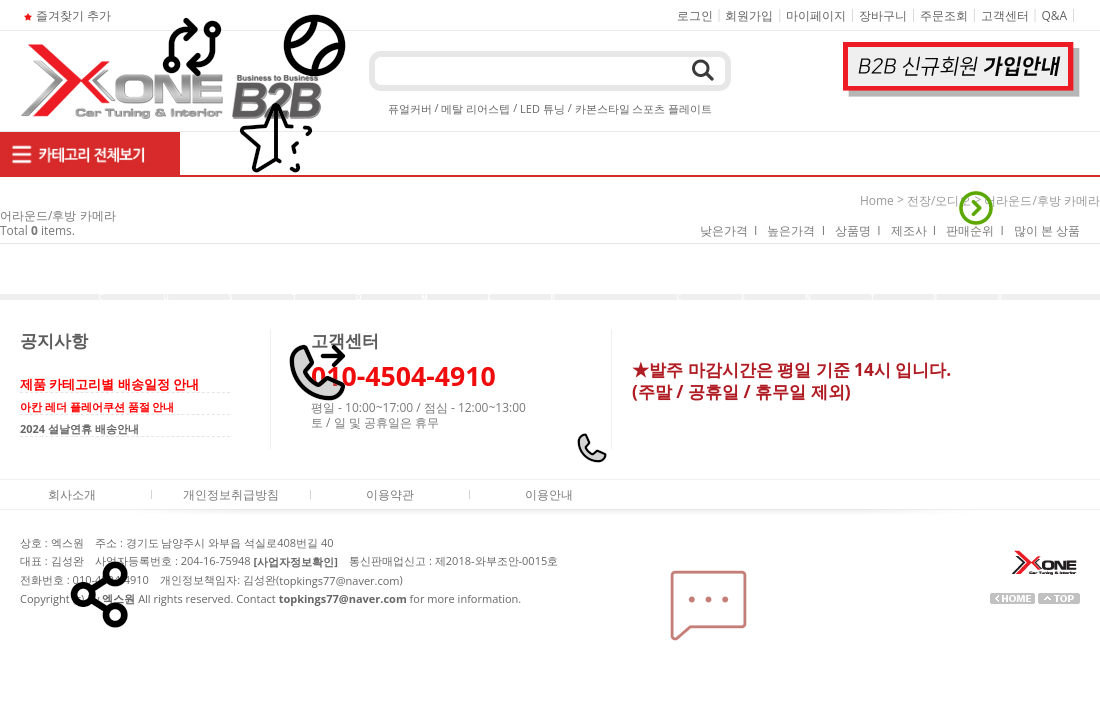 The width and height of the screenshot is (1100, 720). What do you see at coordinates (314, 45) in the screenshot?
I see `access tennis or racquet sports content` at bounding box center [314, 45].